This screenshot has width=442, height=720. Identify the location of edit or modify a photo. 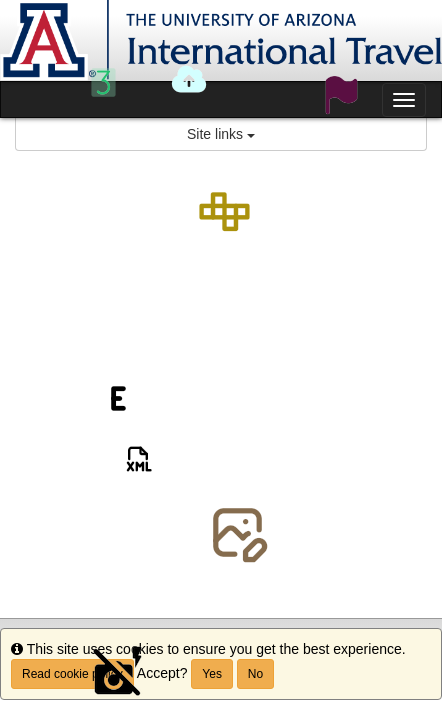
(237, 532).